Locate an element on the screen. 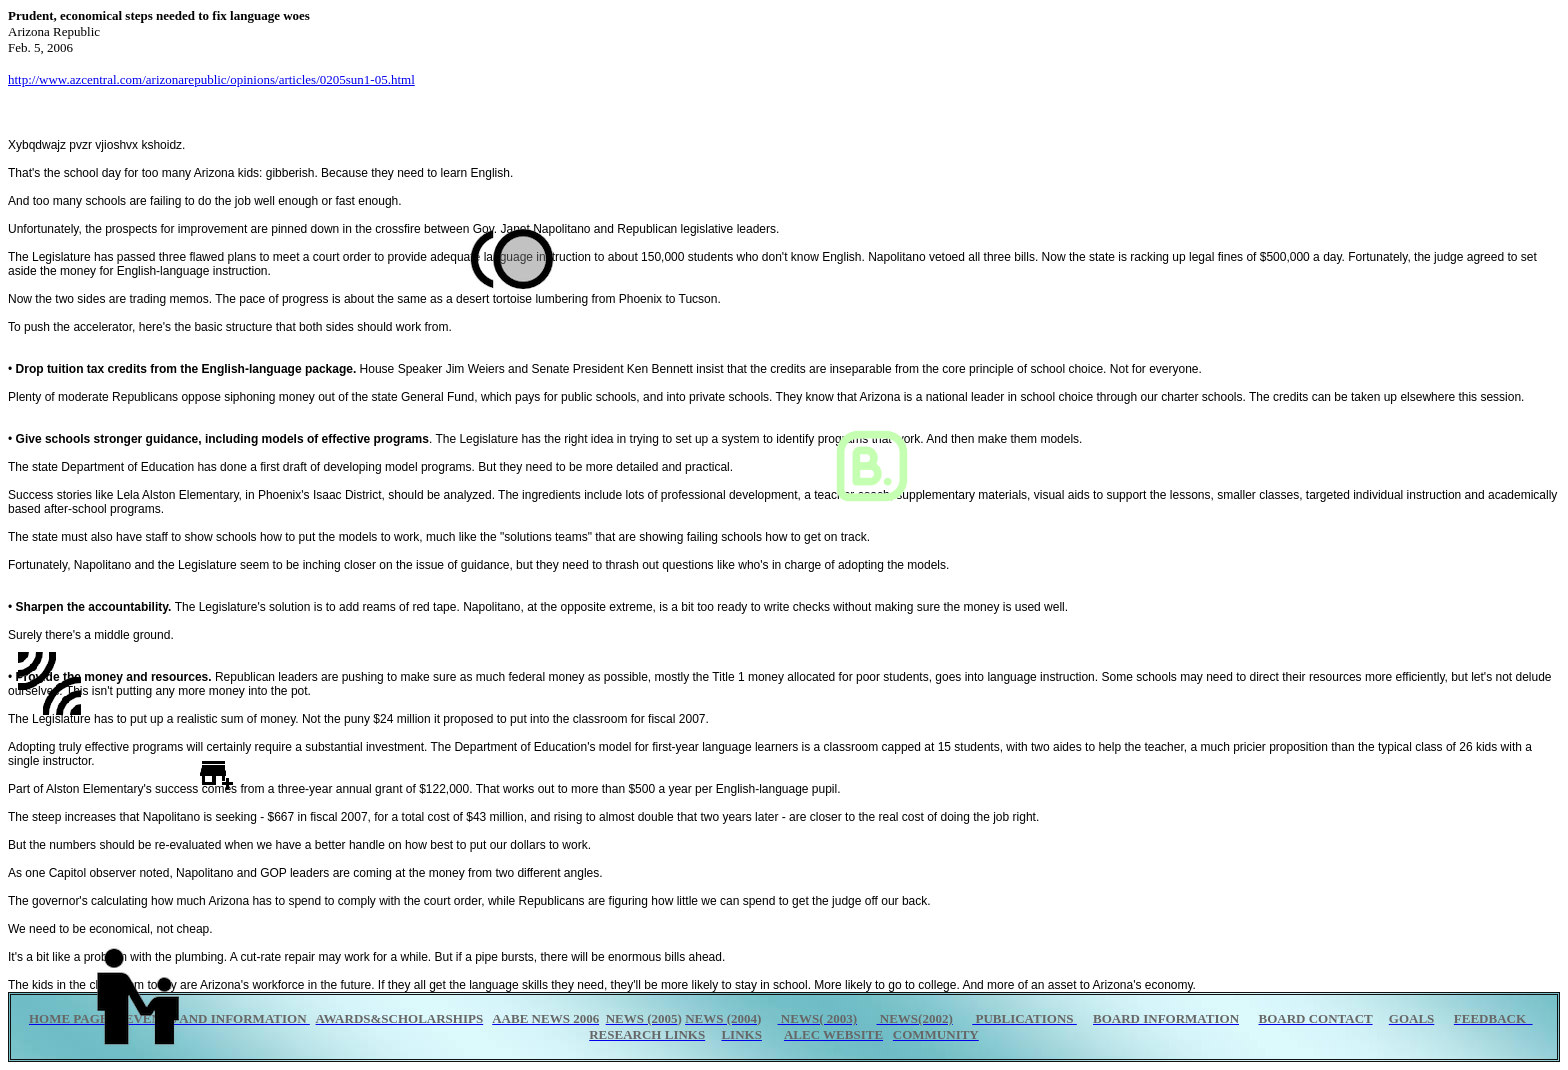  indicates child supervision required is located at coordinates (140, 996).